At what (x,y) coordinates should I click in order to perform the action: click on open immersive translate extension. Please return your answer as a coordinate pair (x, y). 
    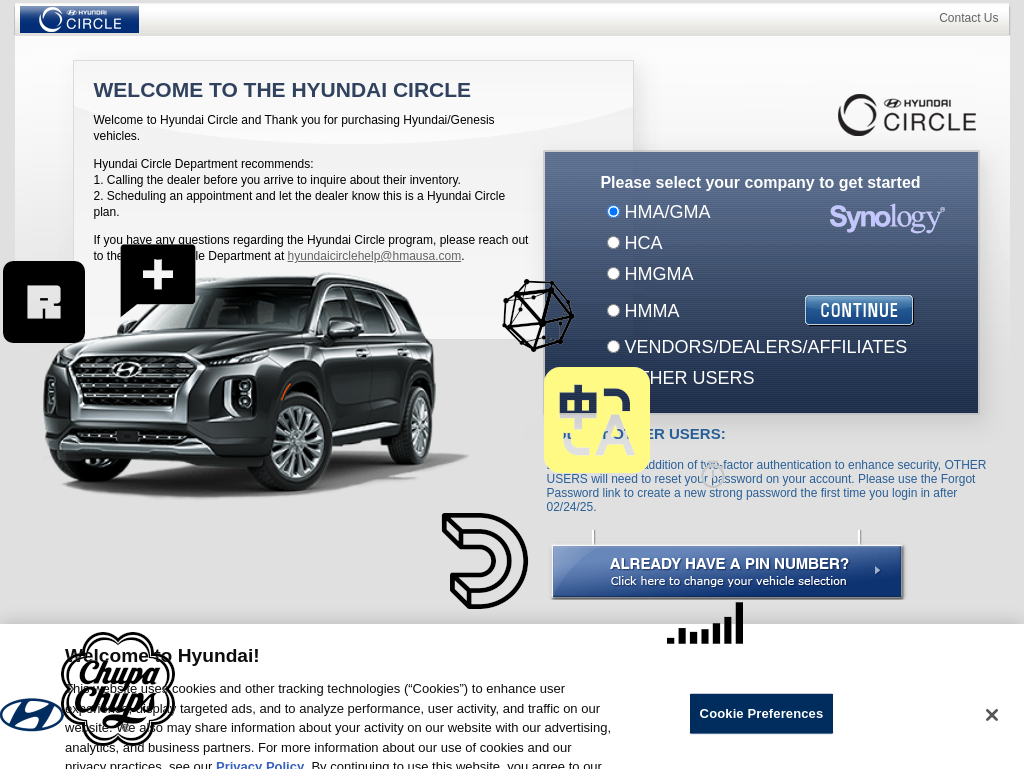
    Looking at the image, I should click on (597, 420).